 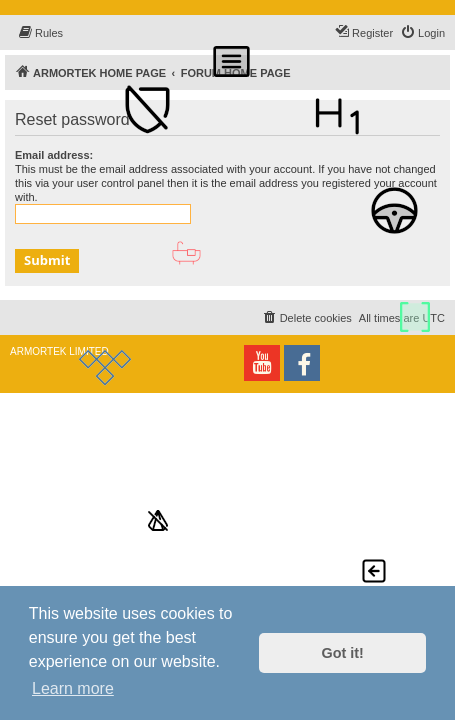 I want to click on access driving or navigation mode, so click(x=394, y=210).